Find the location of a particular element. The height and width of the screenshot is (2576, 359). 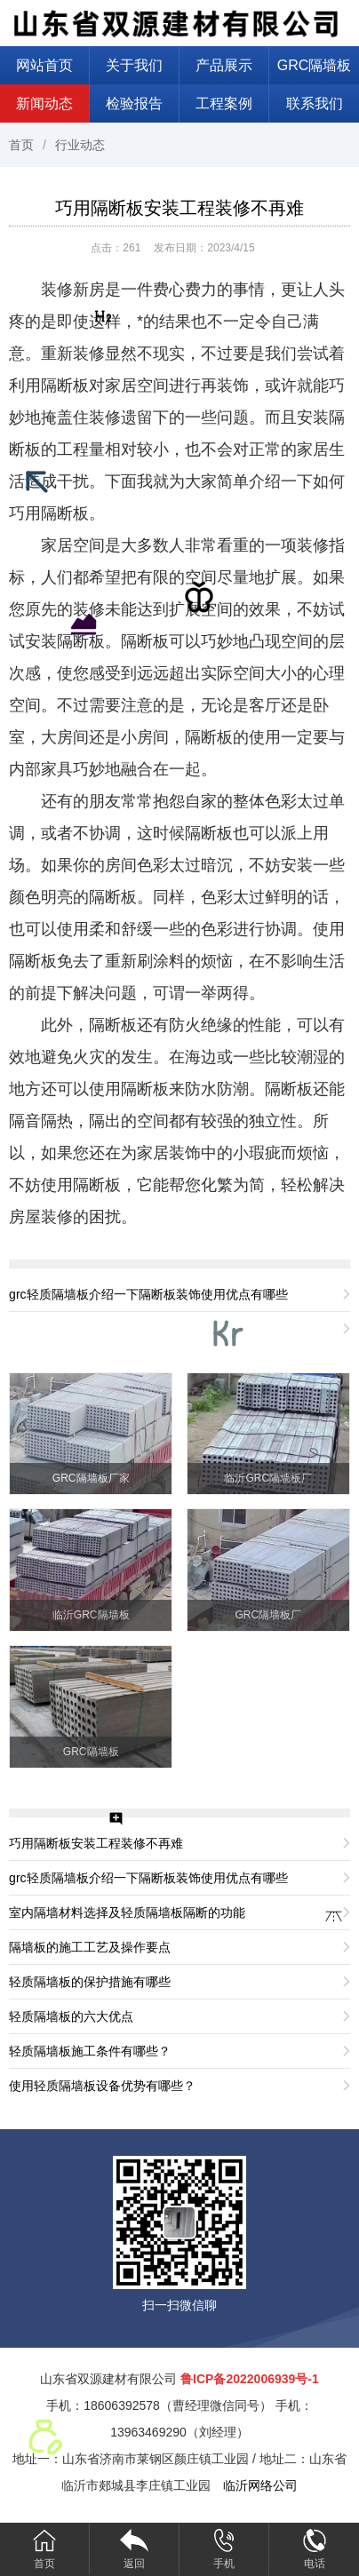

navigate back to previous screen is located at coordinates (36, 481).